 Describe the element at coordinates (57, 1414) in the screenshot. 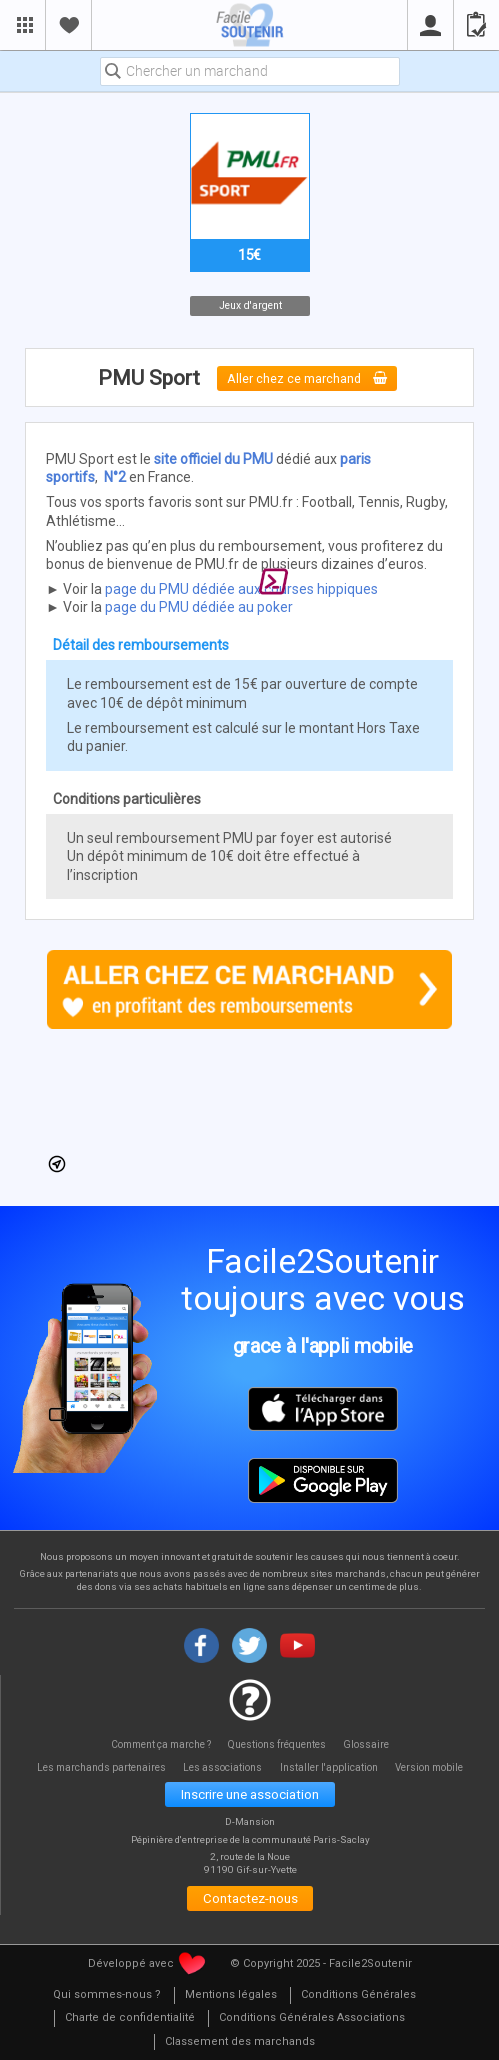

I see `switch to landscape orientation` at that location.